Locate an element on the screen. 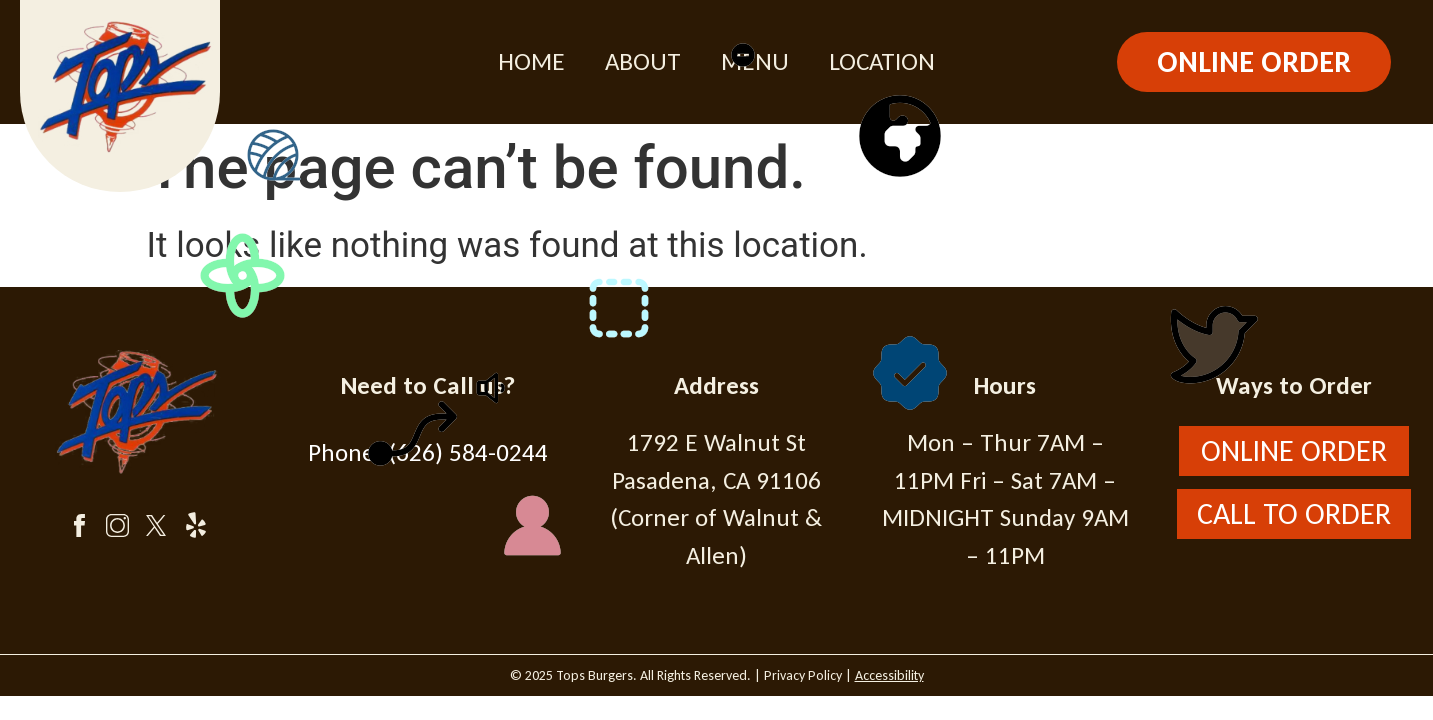 This screenshot has width=1433, height=720. create a selection area is located at coordinates (619, 308).